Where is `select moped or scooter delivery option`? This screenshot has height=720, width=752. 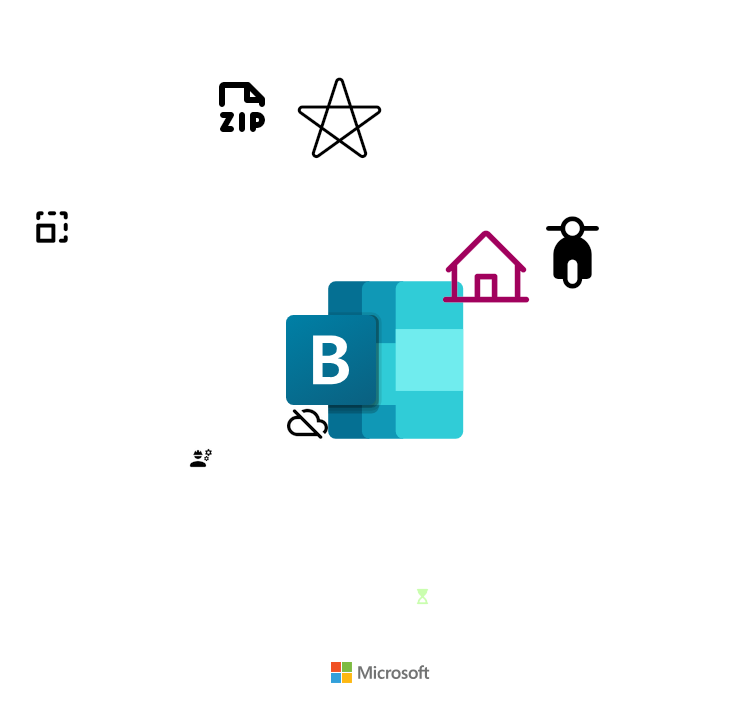 select moped or scooter delivery option is located at coordinates (572, 252).